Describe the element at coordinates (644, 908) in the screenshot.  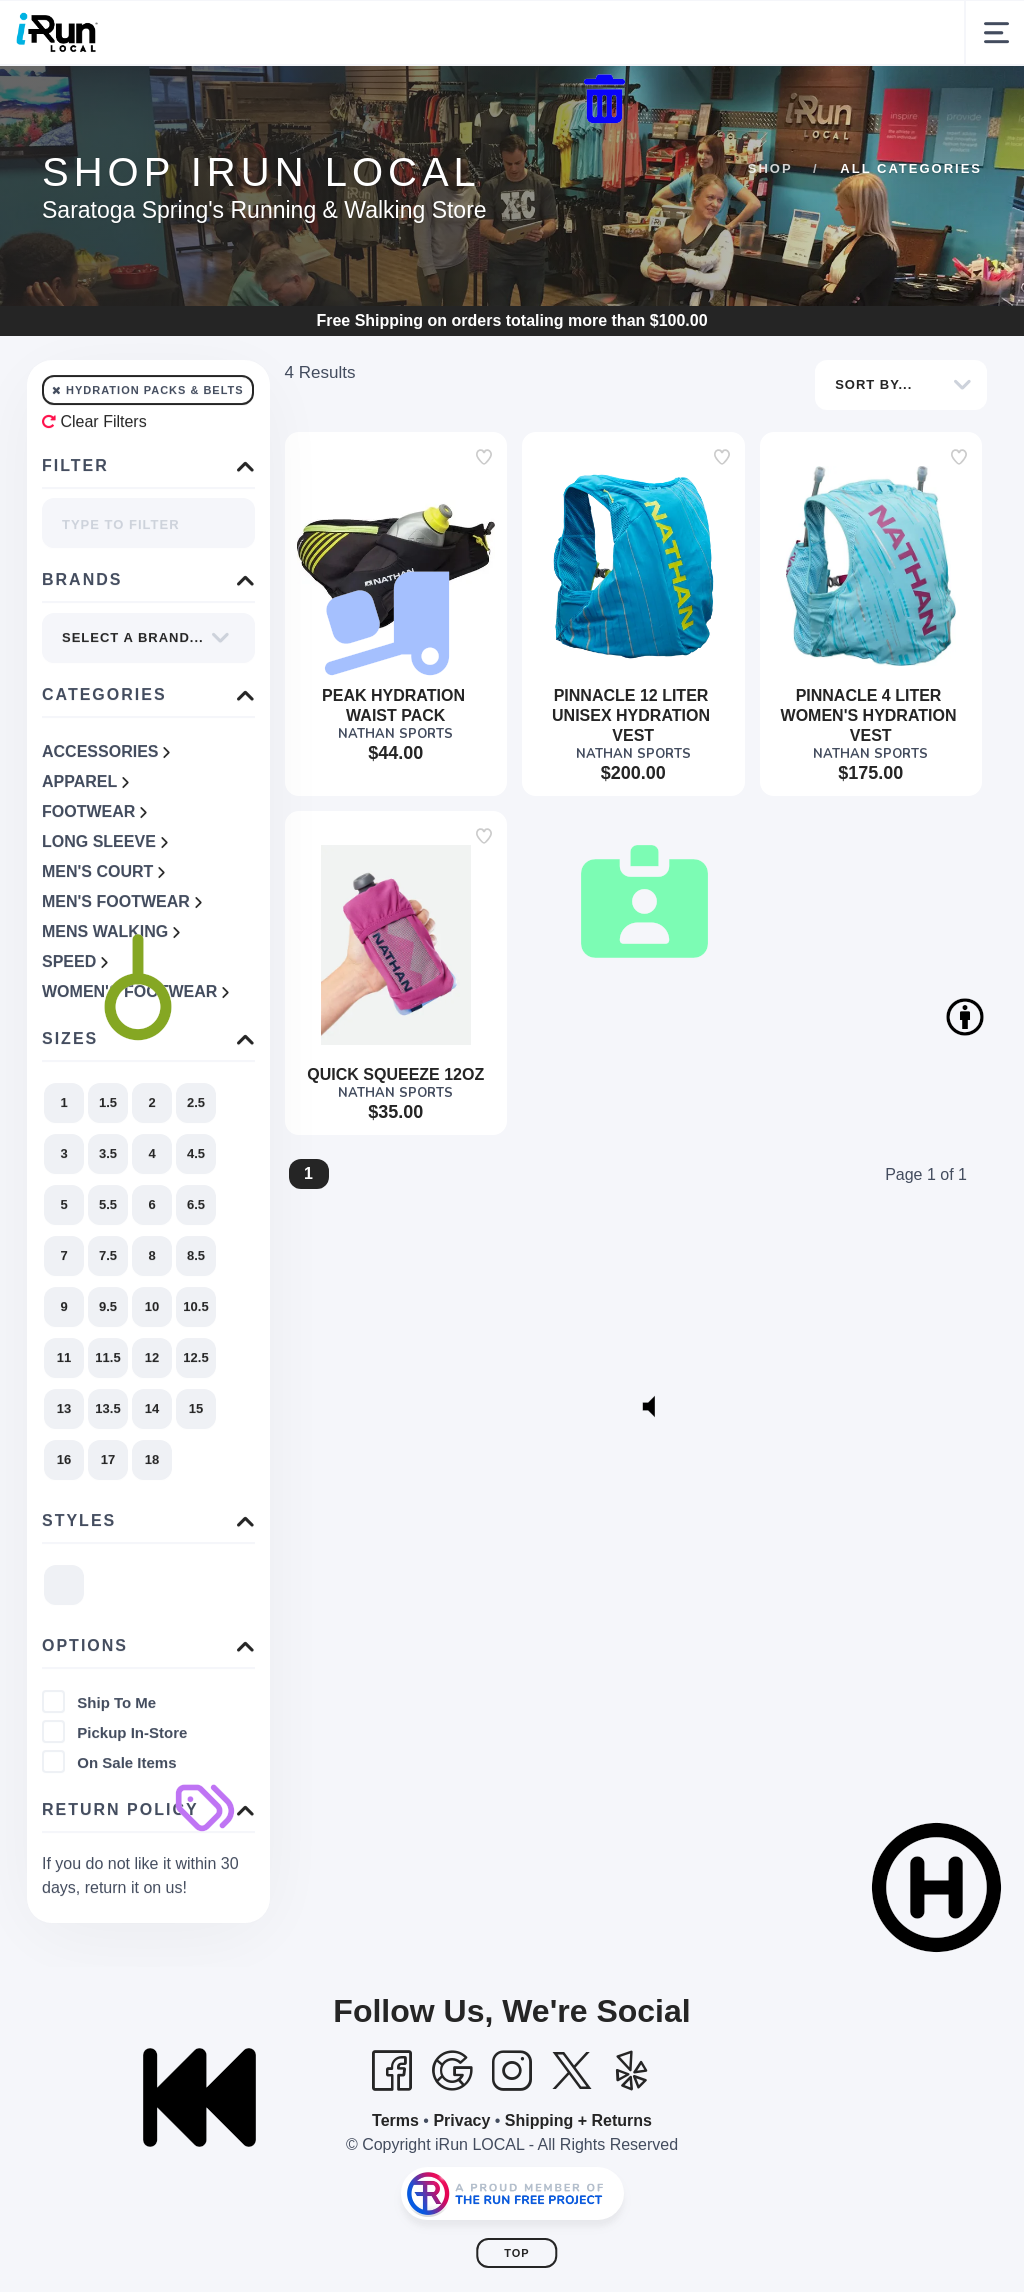
I see `view user profile or identification` at that location.